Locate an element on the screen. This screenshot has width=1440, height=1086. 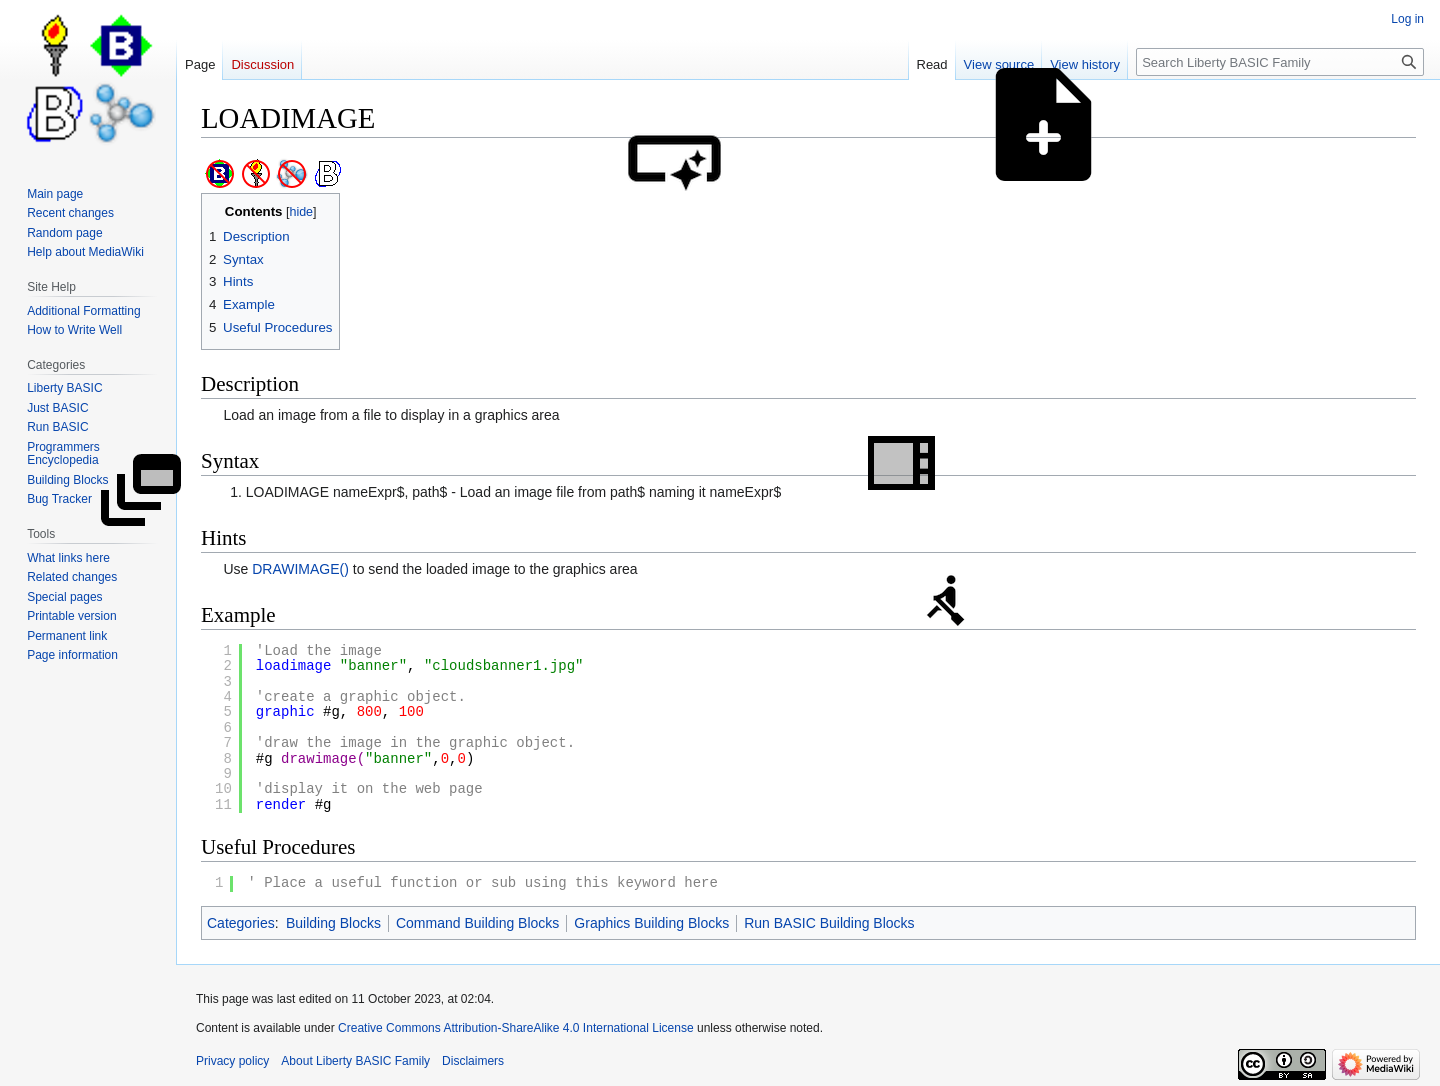
access rowing or kayaking activities is located at coordinates (944, 599).